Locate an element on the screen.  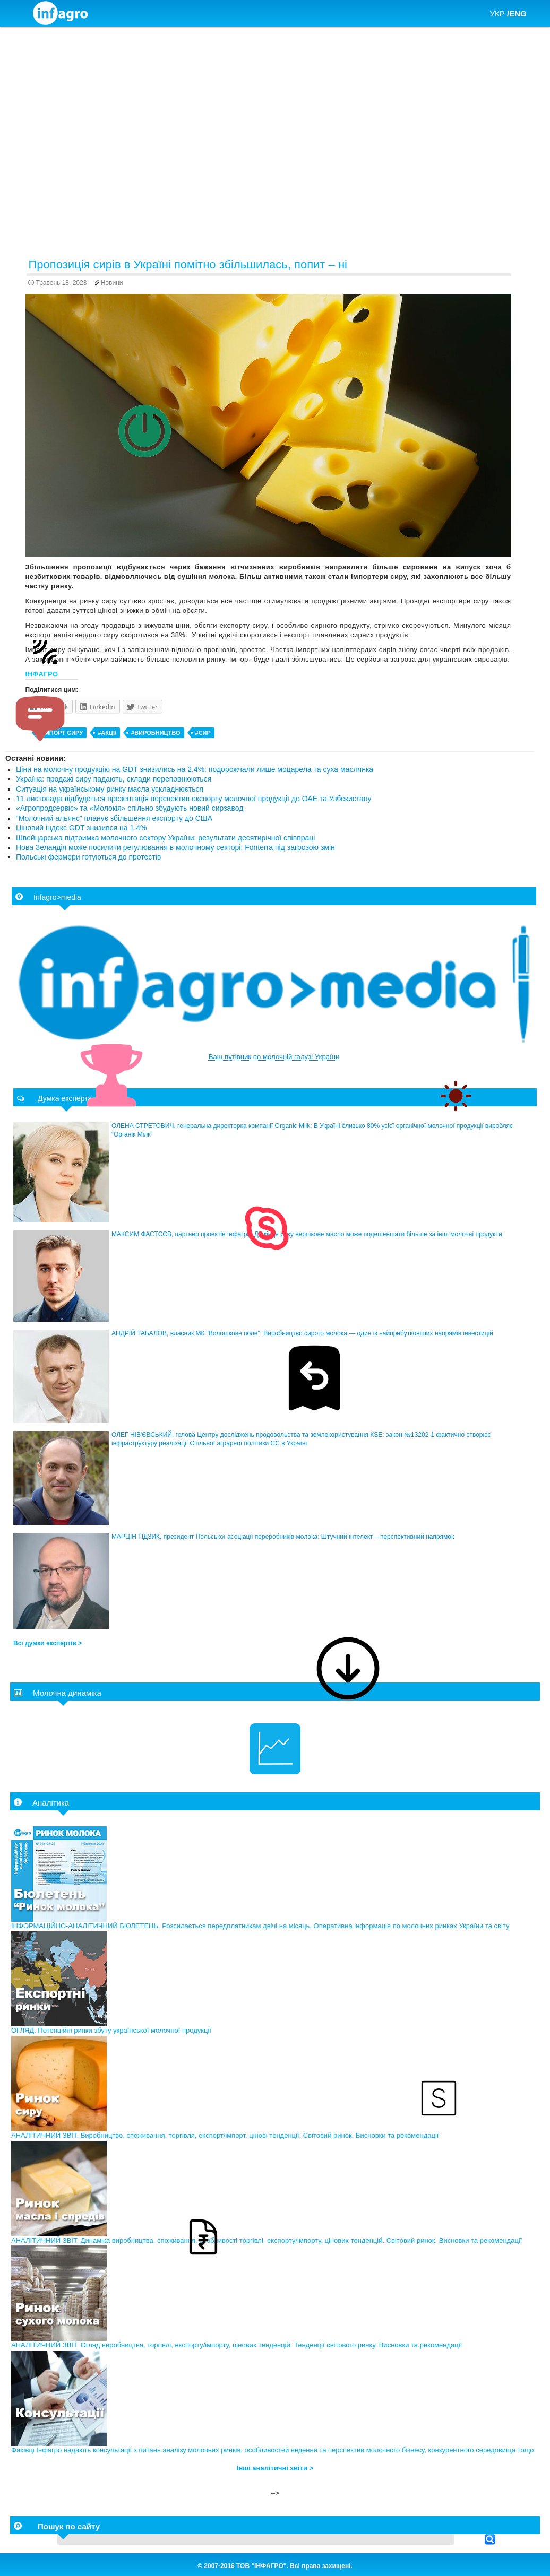
download a file or content is located at coordinates (348, 1668).